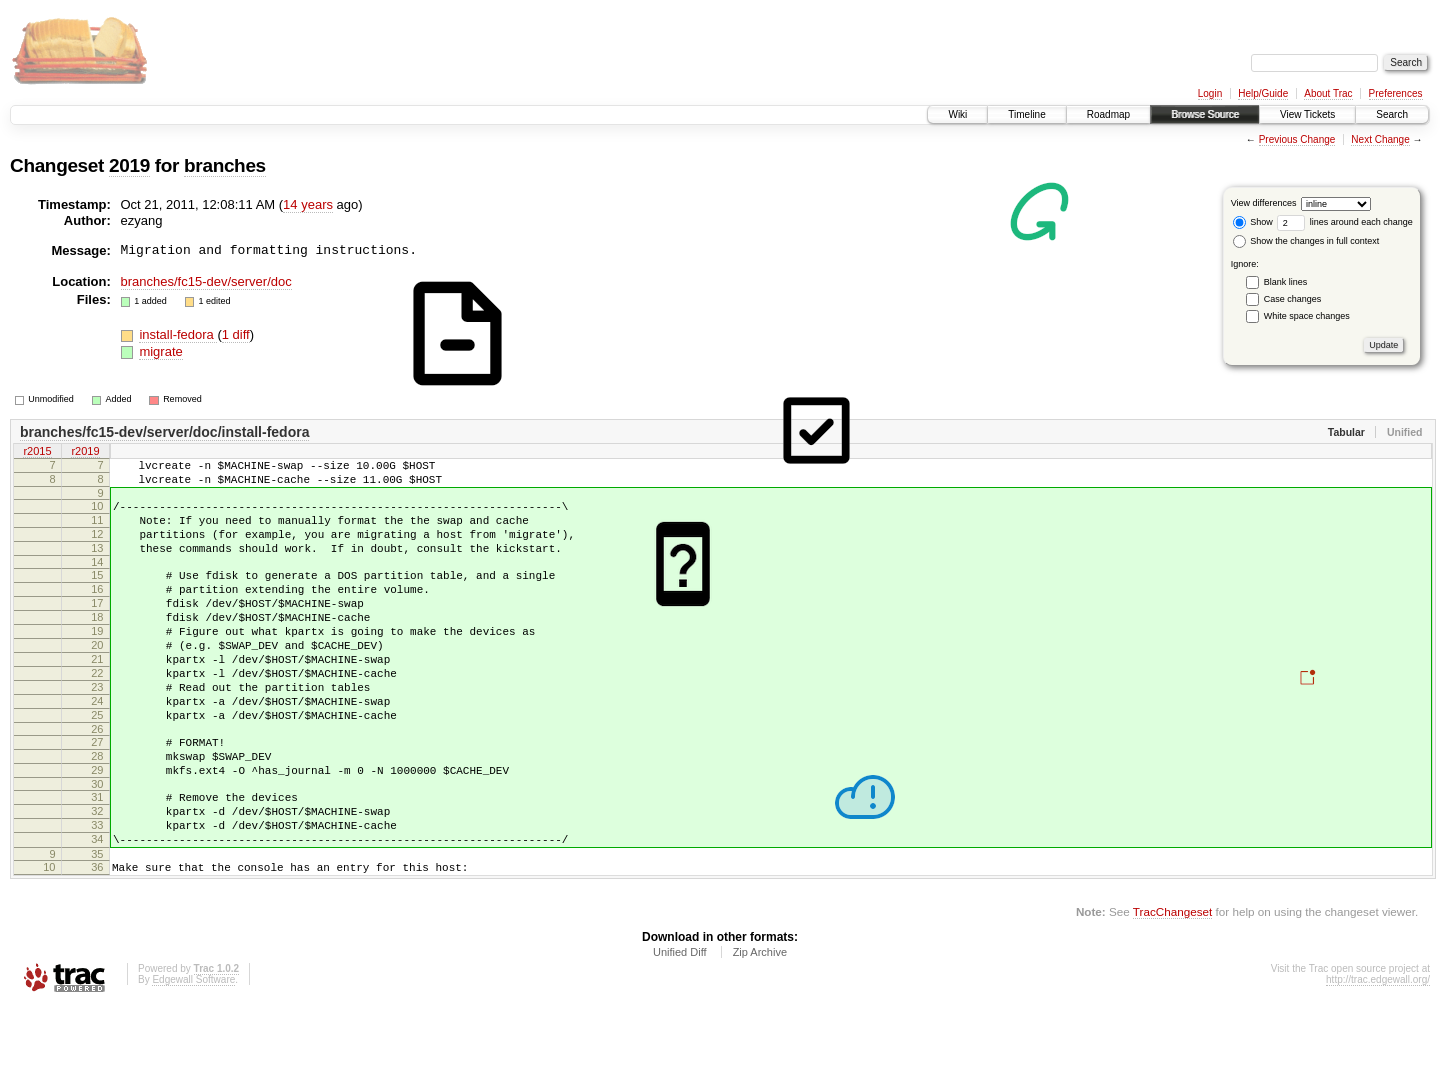 This screenshot has height=1084, width=1440. Describe the element at coordinates (1307, 677) in the screenshot. I see `indicates new notifications or alerts` at that location.